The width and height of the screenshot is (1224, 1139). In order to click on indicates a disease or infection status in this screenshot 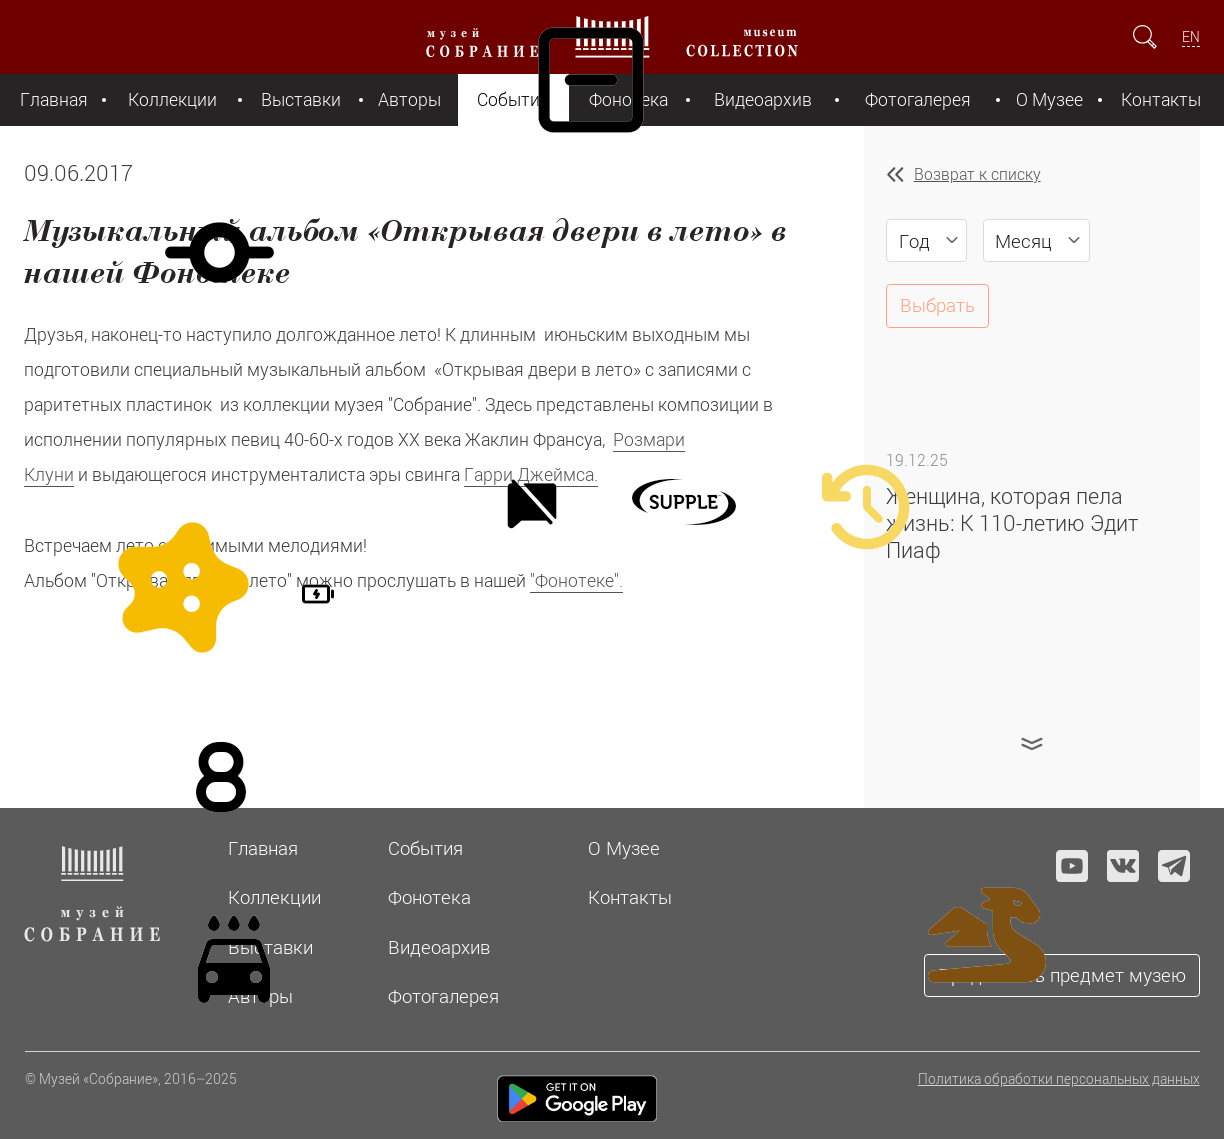, I will do `click(183, 587)`.